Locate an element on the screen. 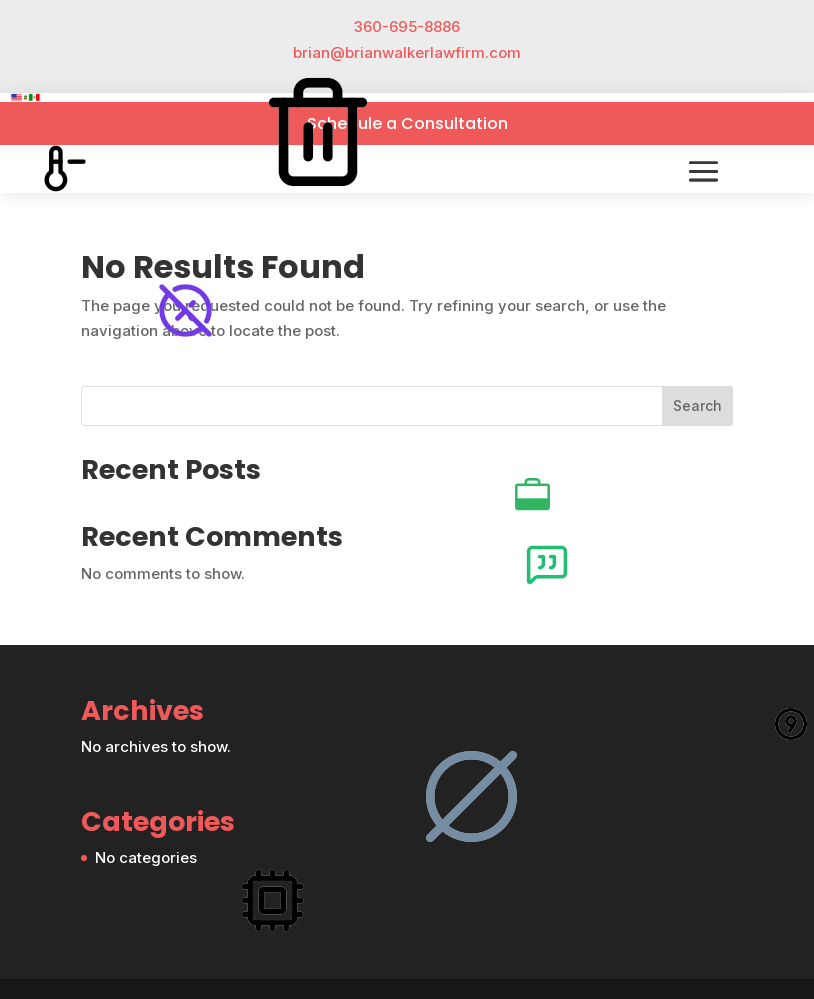 The width and height of the screenshot is (814, 999). delete this item is located at coordinates (318, 132).